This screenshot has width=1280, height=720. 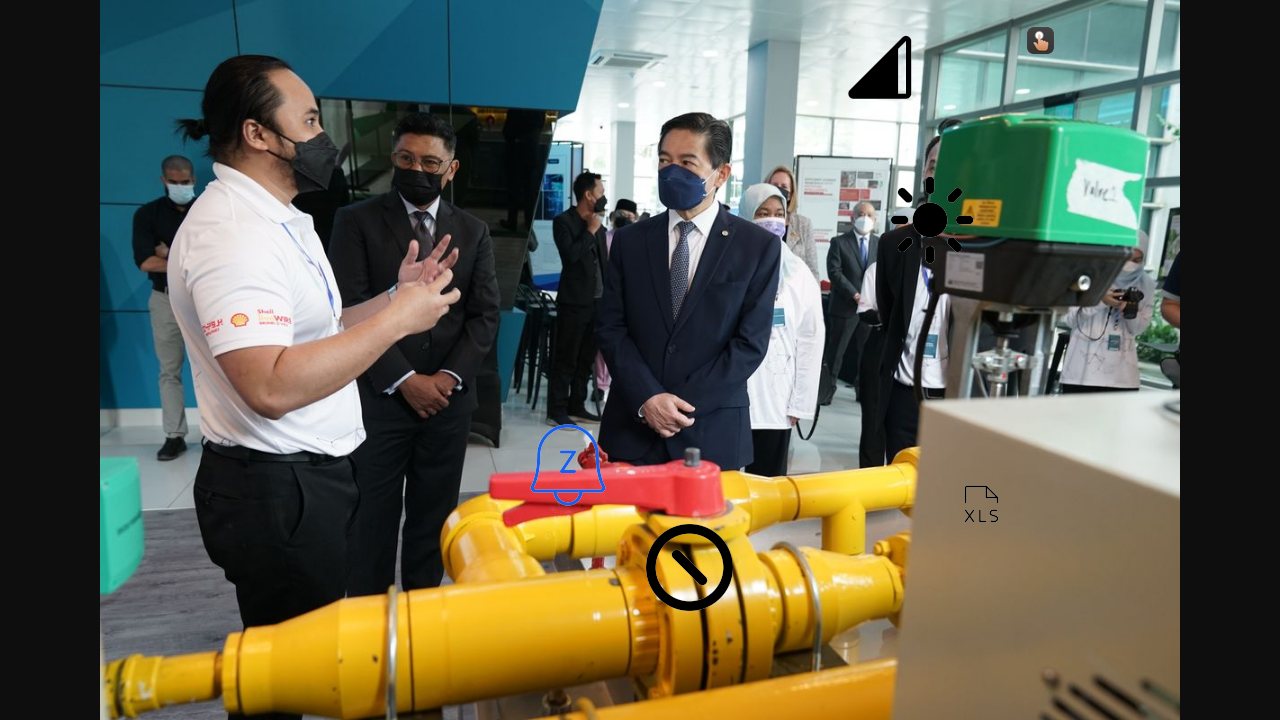 What do you see at coordinates (1040, 40) in the screenshot?
I see `touchscreen input settings` at bounding box center [1040, 40].